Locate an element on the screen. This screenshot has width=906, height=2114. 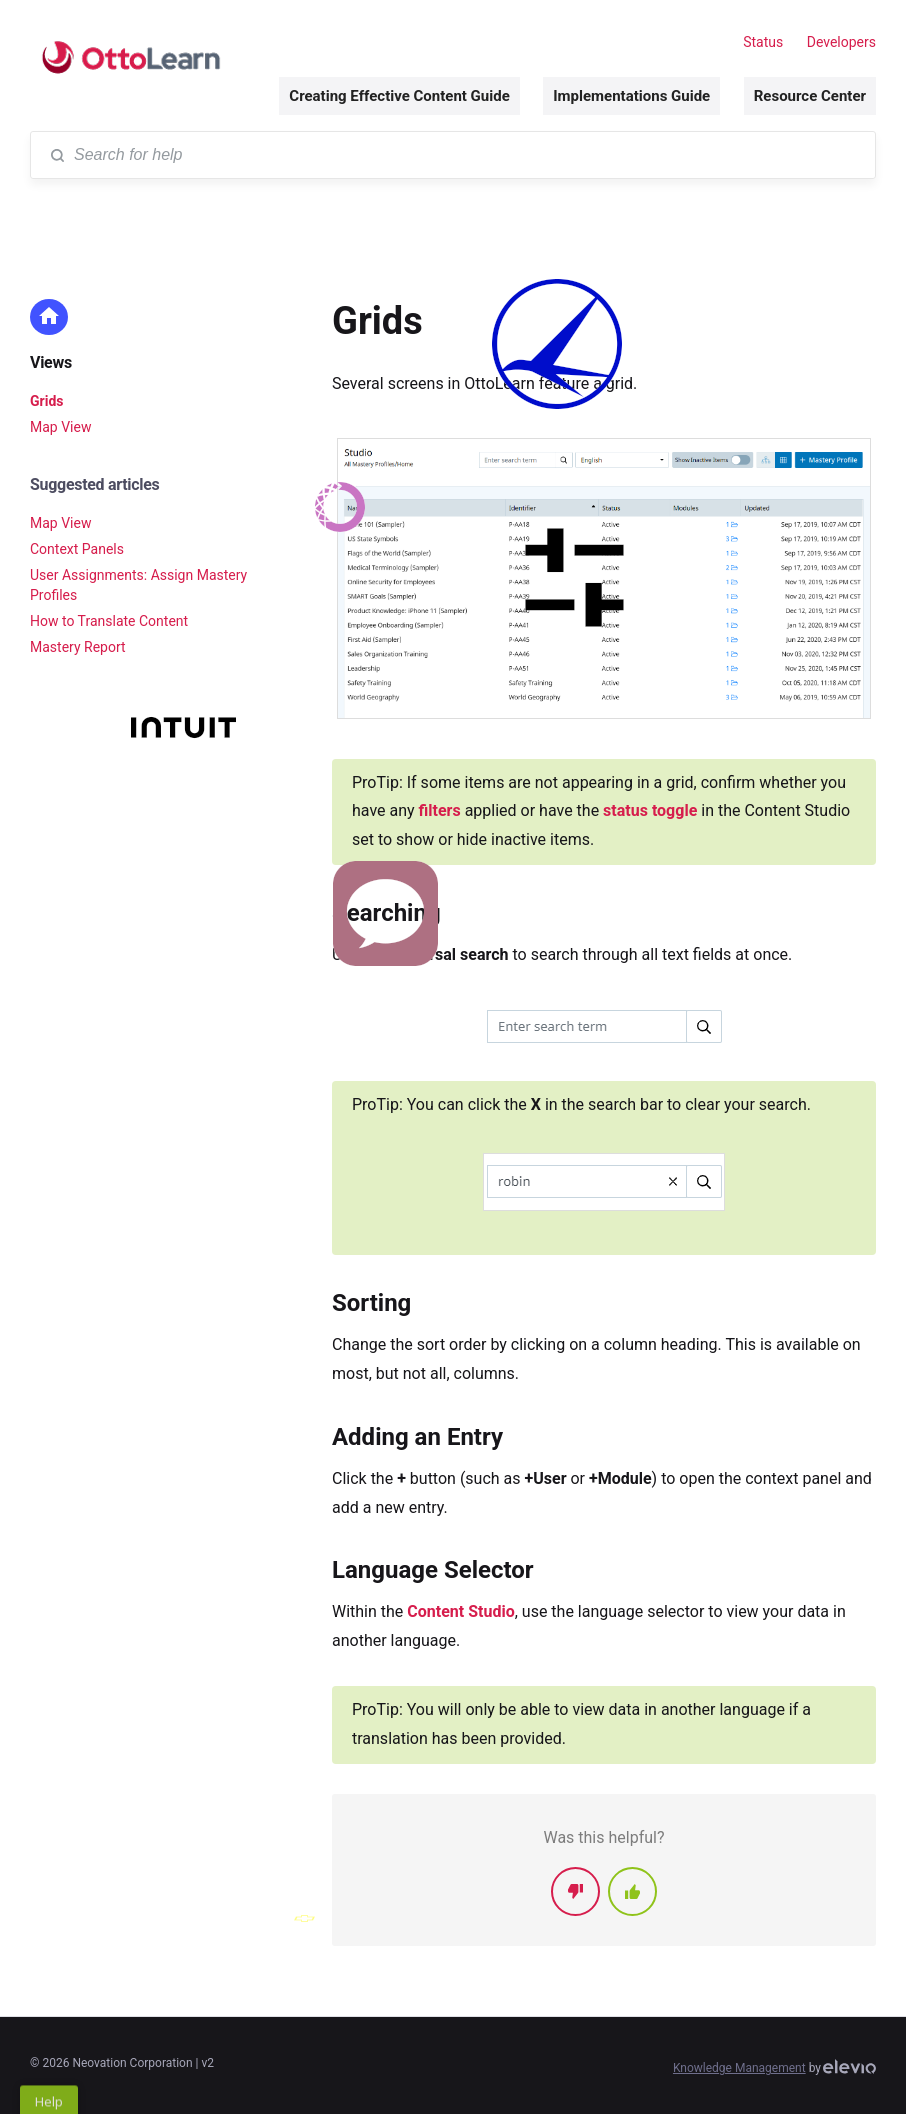
chevrolet brand logo is located at coordinates (304, 1918).